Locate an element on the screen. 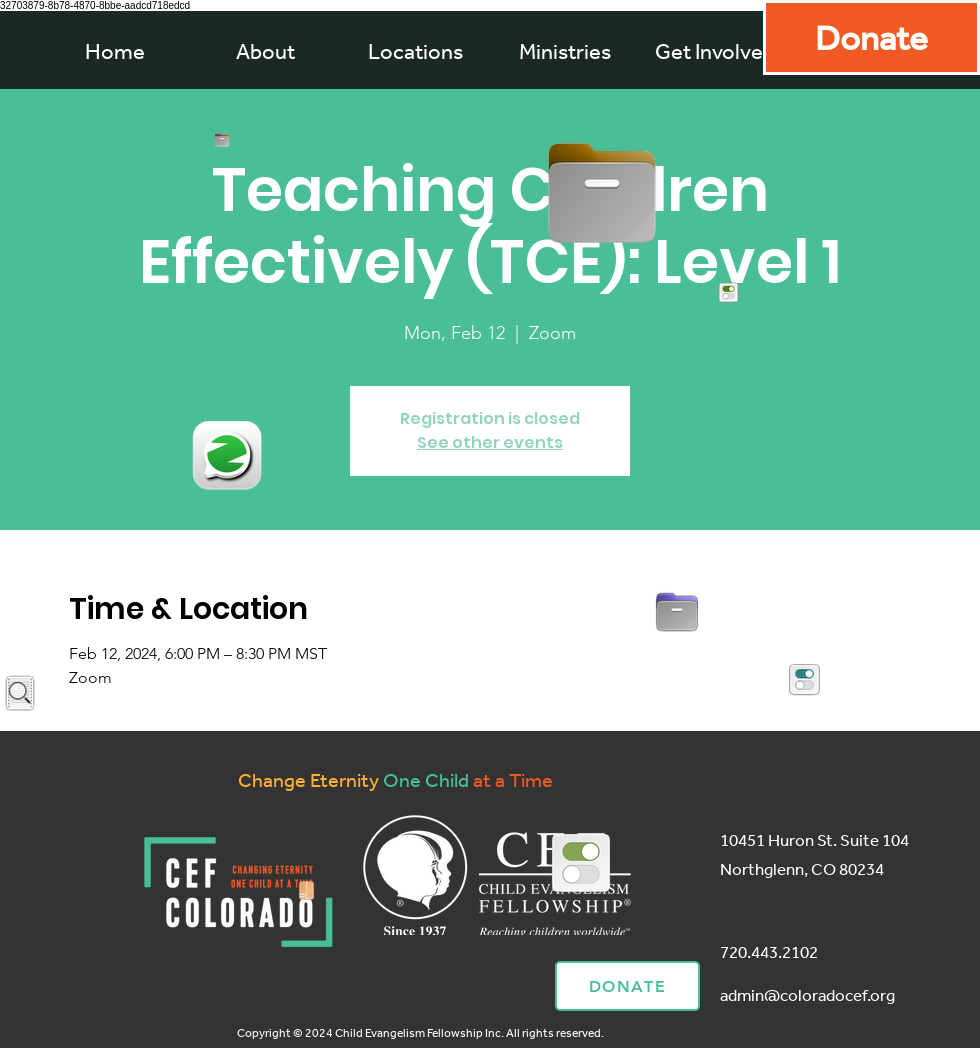 This screenshot has width=980, height=1048. open the nautilus file manager is located at coordinates (677, 612).